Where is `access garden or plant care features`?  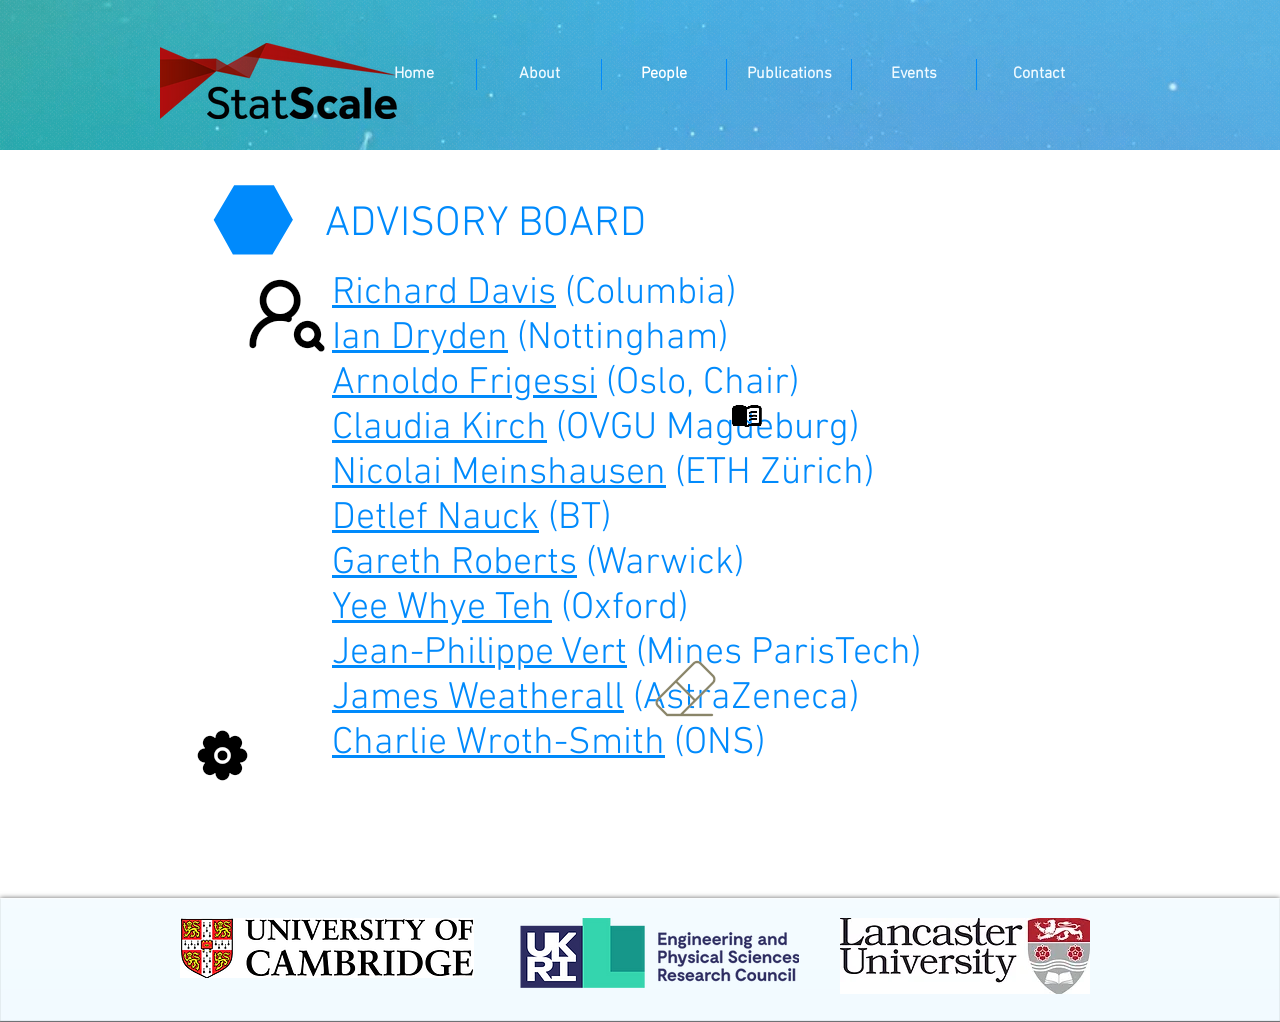
access garden or plant care features is located at coordinates (222, 755).